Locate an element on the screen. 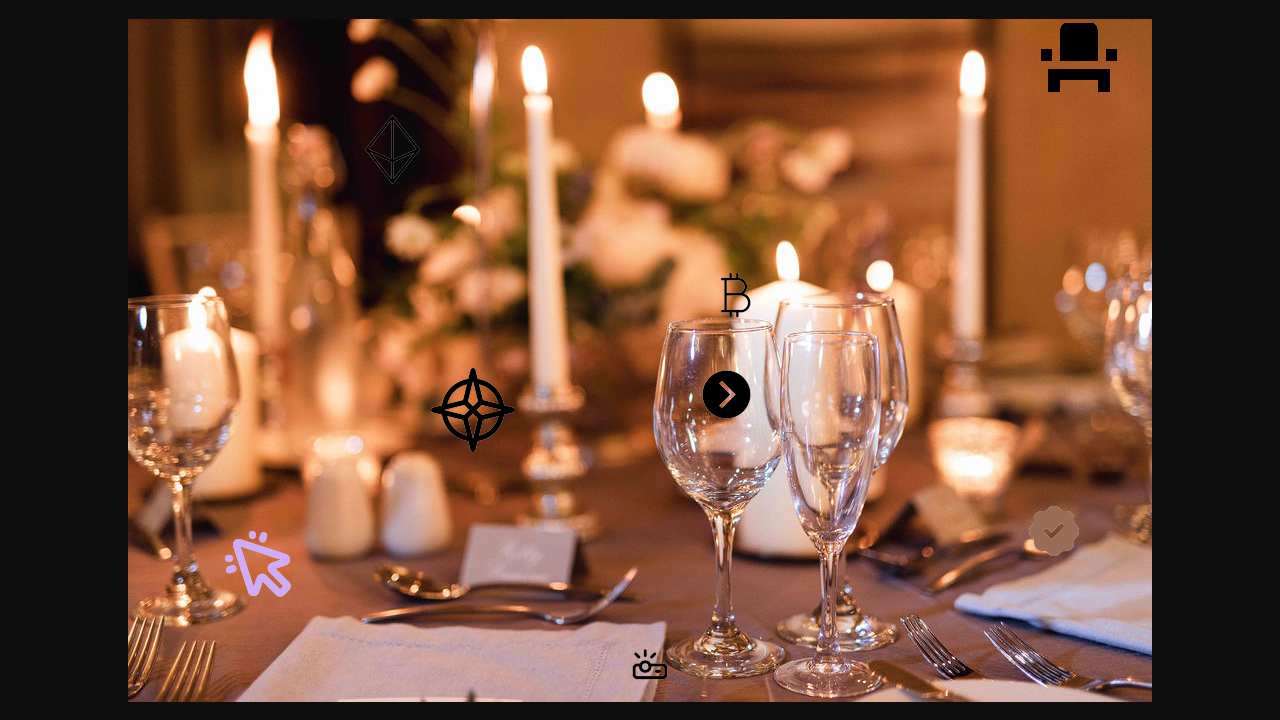 The height and width of the screenshot is (720, 1280). access navigation or directional tools is located at coordinates (473, 410).